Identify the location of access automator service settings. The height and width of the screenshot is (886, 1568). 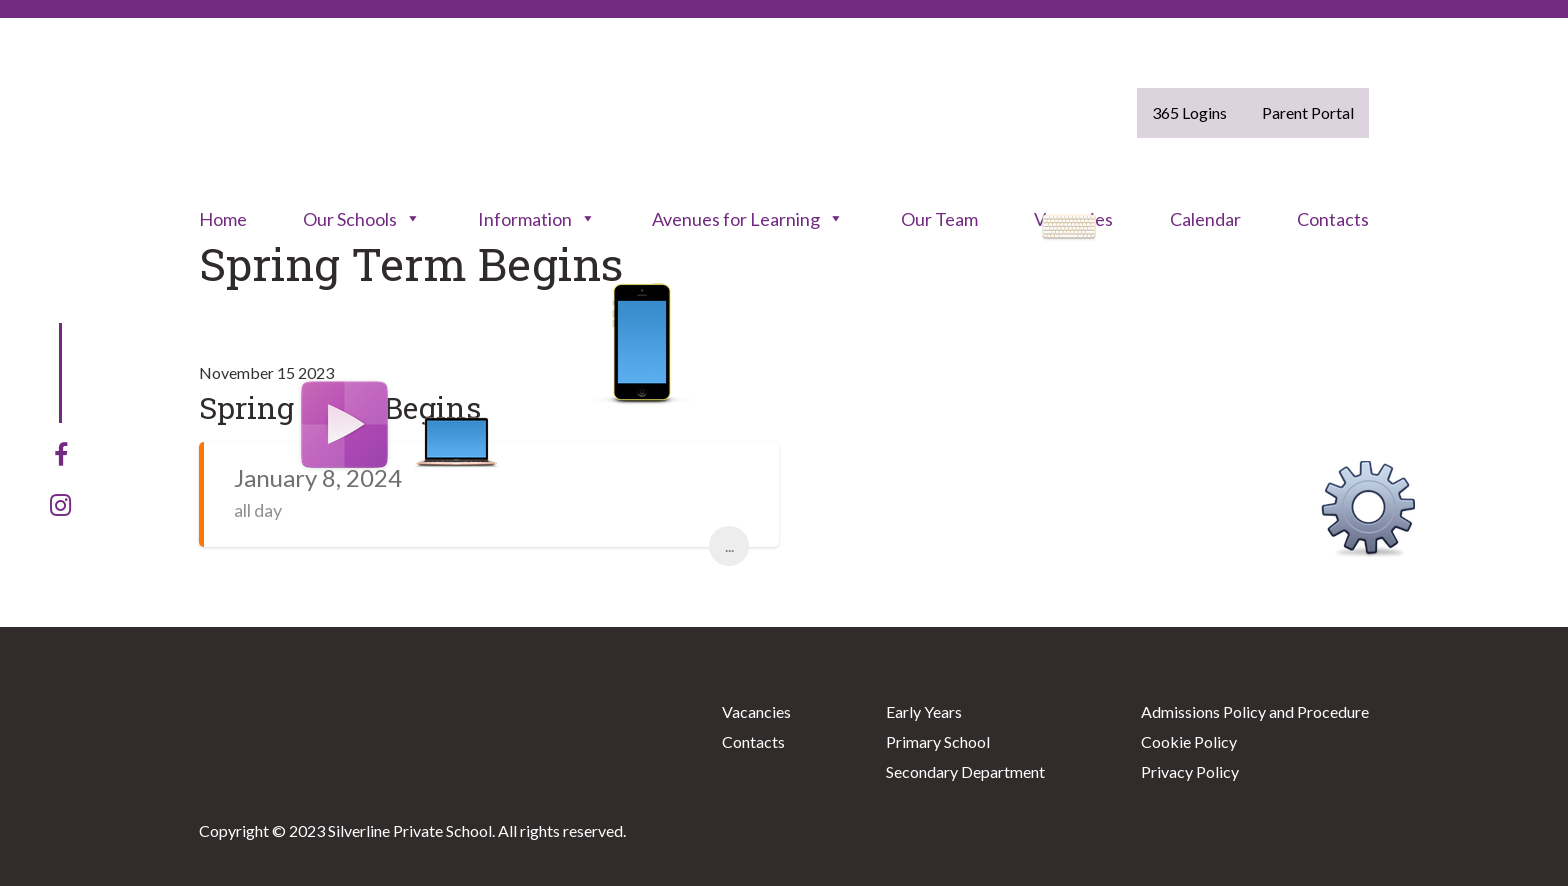
(1367, 509).